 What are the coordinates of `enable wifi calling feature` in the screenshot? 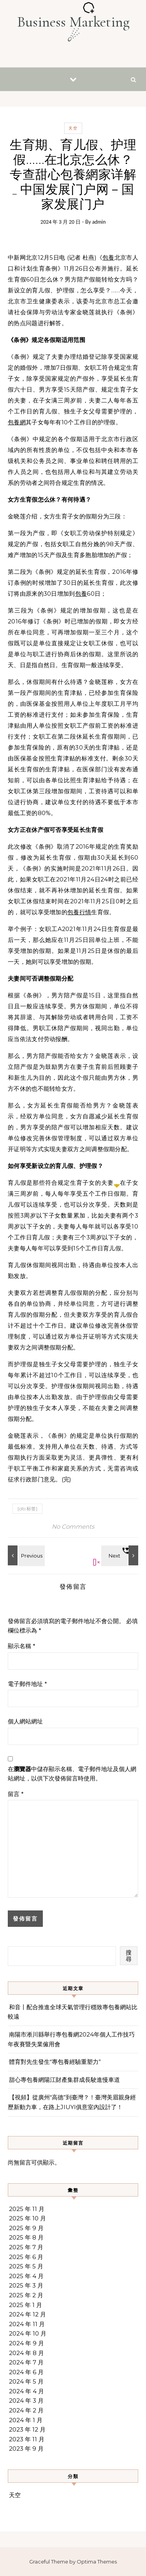 It's located at (125, 1551).